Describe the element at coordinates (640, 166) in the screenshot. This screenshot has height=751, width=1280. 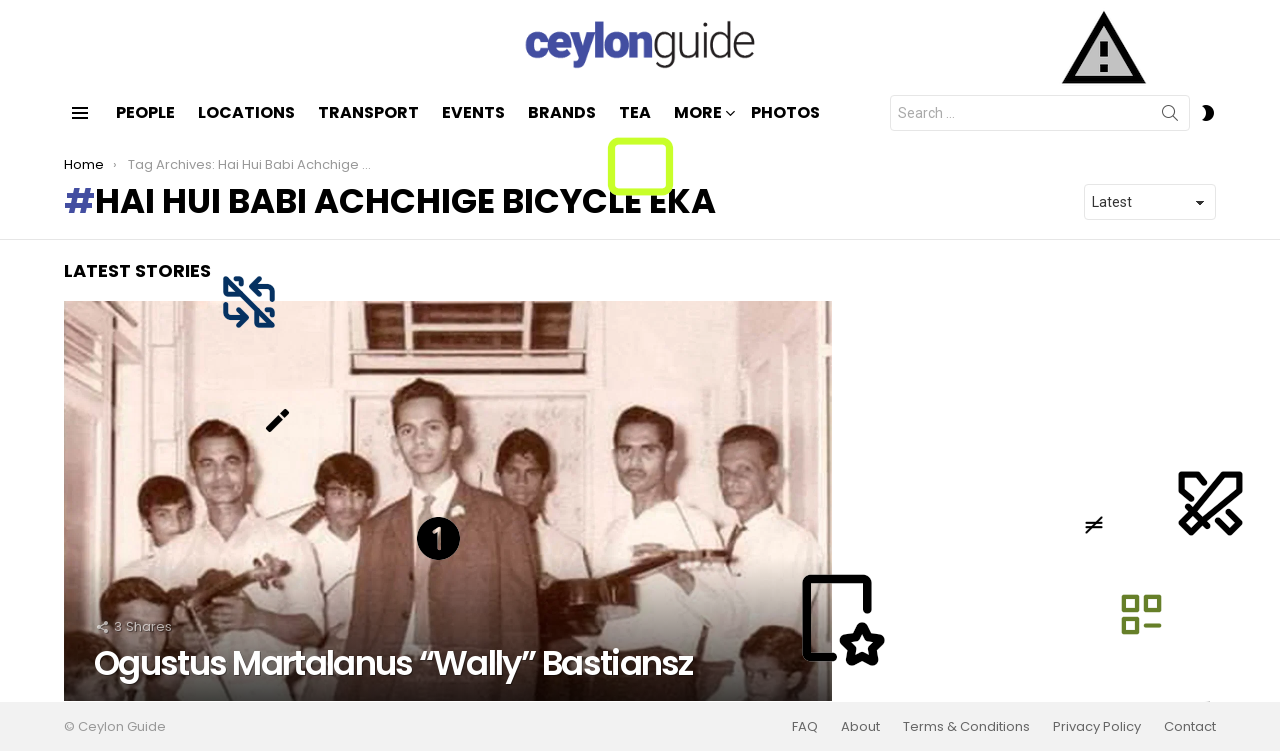
I see `crop image to 5:4 aspect ratio` at that location.